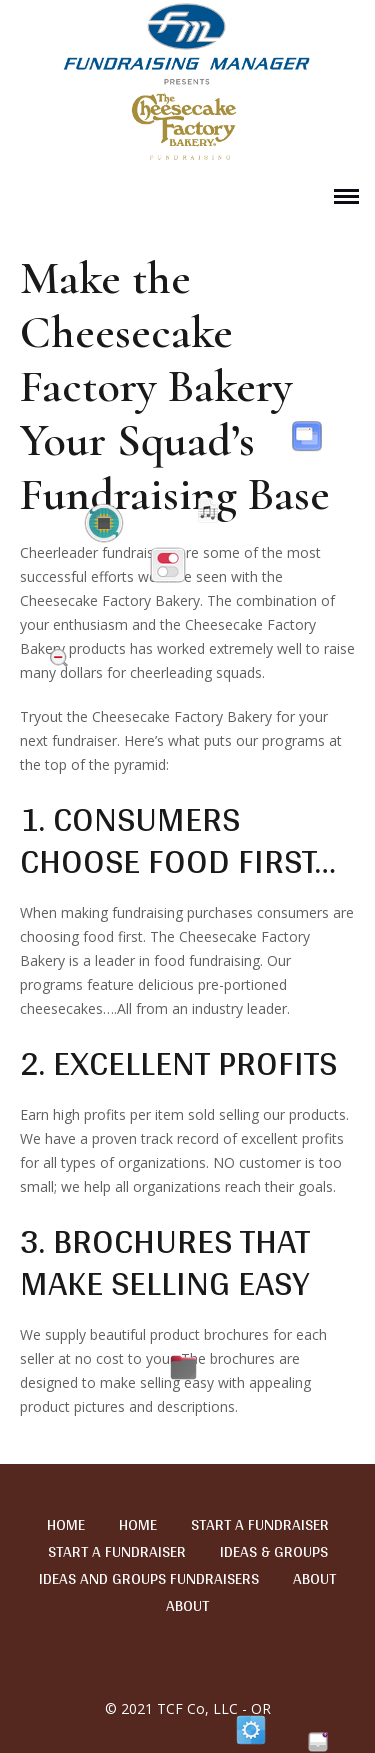 The height and width of the screenshot is (1753, 375). What do you see at coordinates (307, 436) in the screenshot?
I see `manage startup applications and session settings` at bounding box center [307, 436].